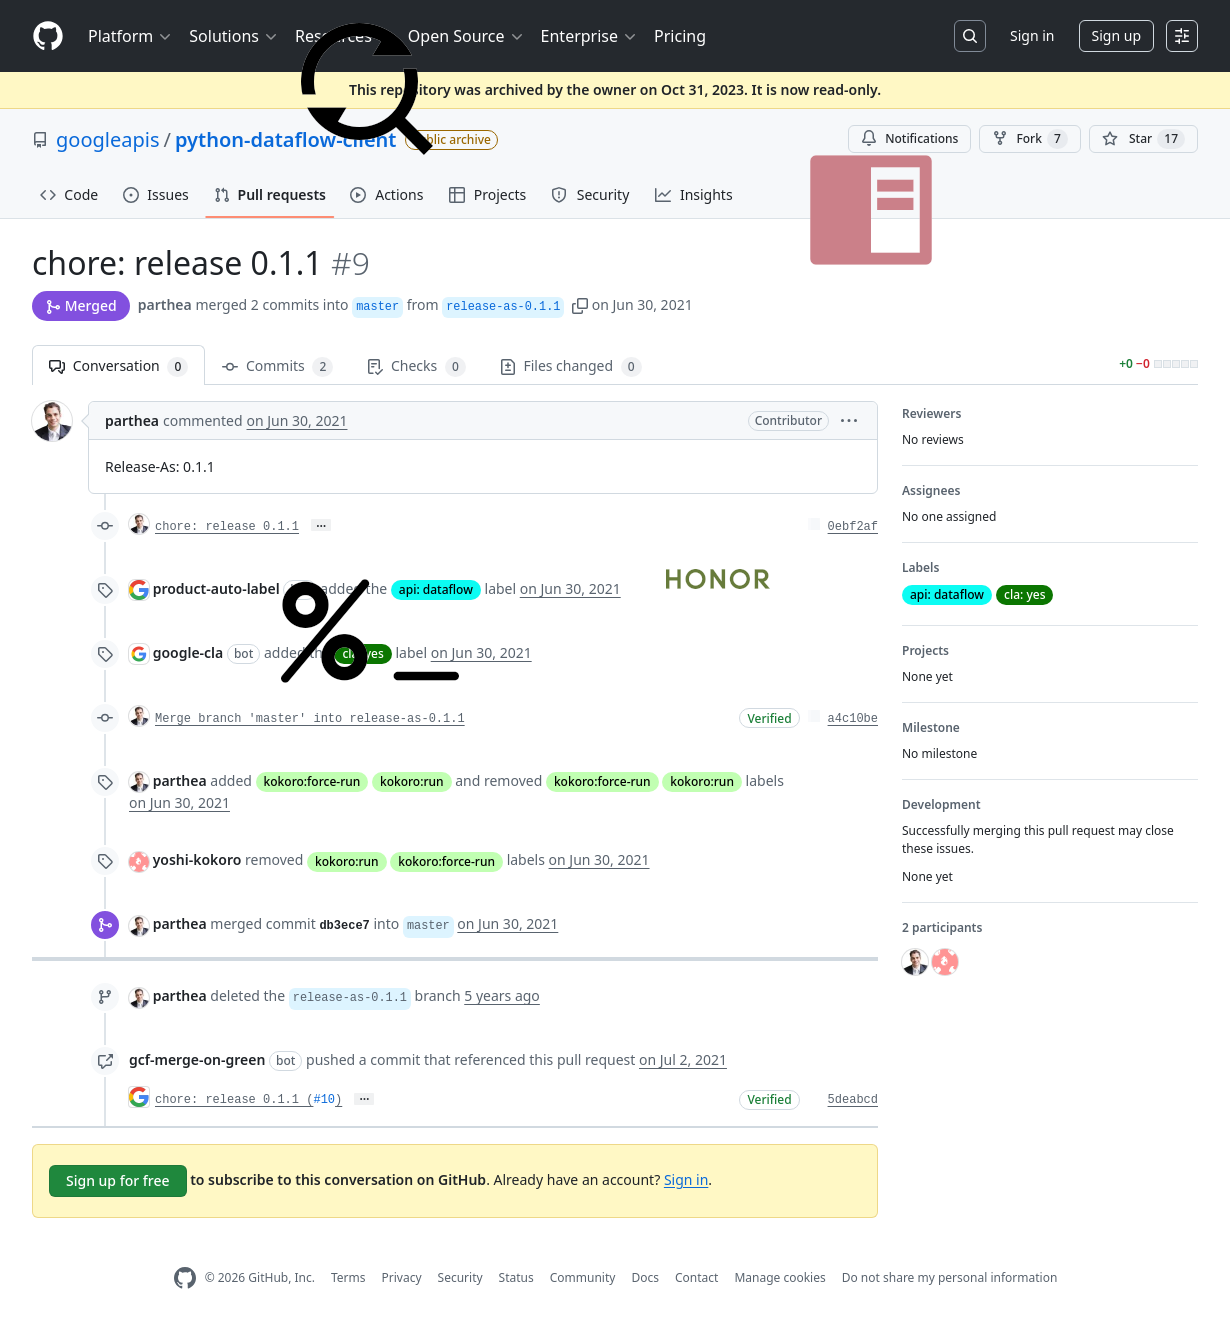 This screenshot has height=1331, width=1230. What do you see at coordinates (370, 631) in the screenshot?
I see `zsh shell or terminal application` at bounding box center [370, 631].